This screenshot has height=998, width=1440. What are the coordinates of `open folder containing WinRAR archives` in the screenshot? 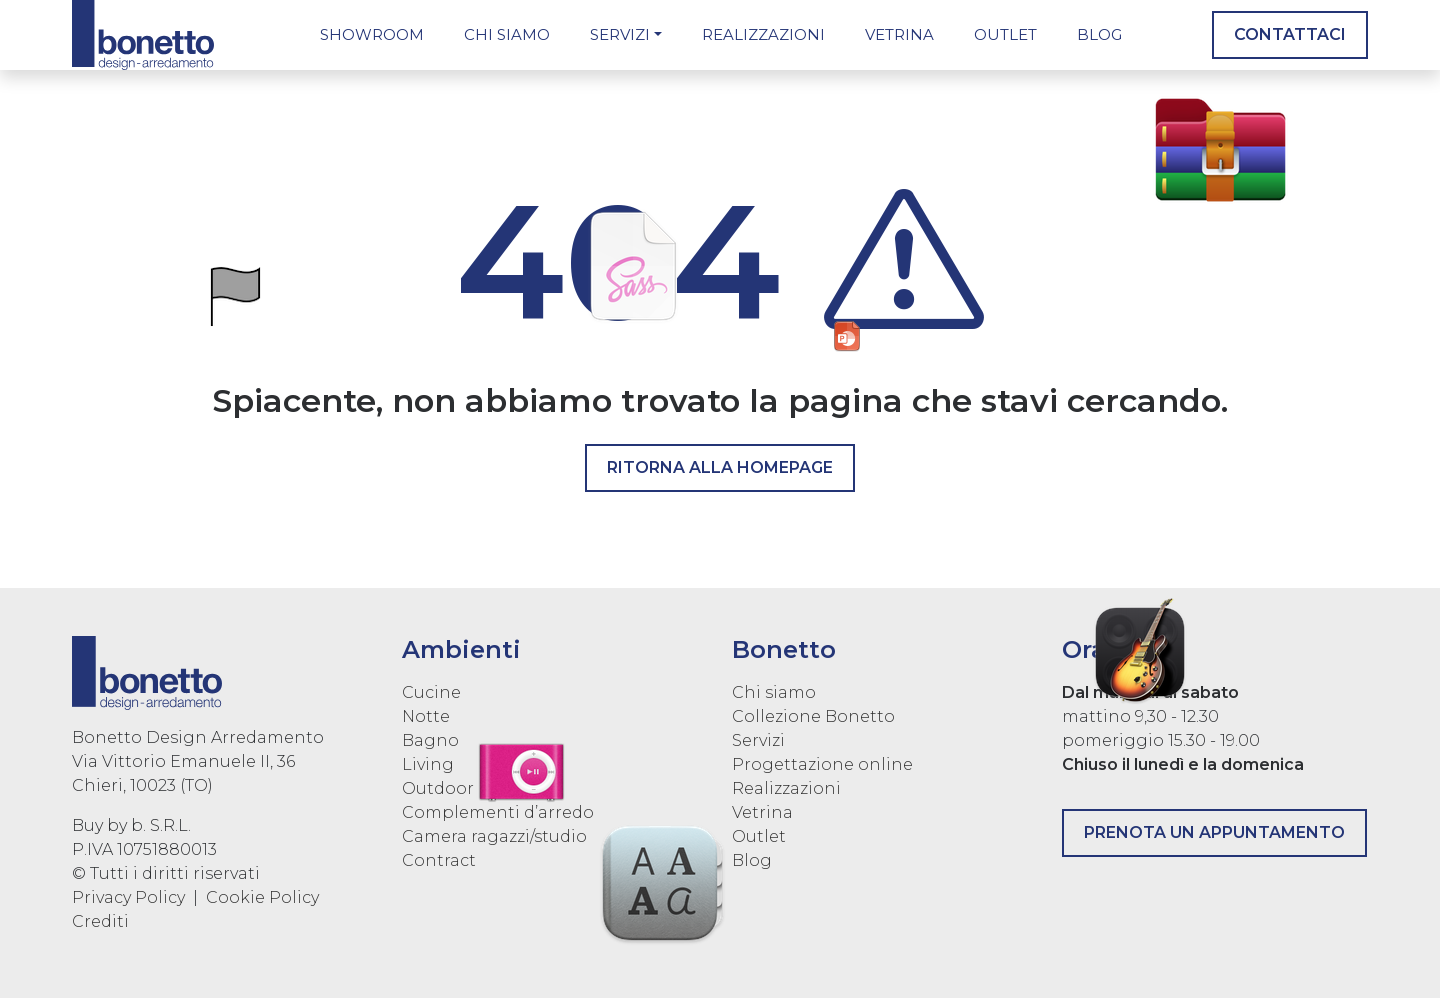 It's located at (1220, 153).